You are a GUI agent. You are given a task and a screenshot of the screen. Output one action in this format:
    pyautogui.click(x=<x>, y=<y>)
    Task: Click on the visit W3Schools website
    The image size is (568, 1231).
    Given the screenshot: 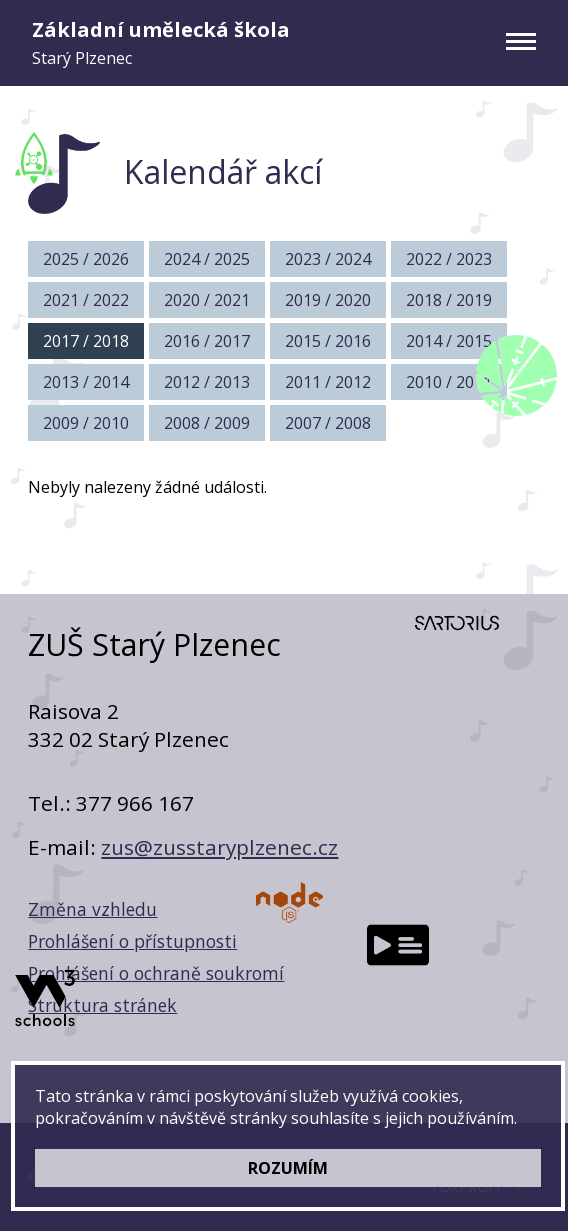 What is the action you would take?
    pyautogui.click(x=45, y=998)
    